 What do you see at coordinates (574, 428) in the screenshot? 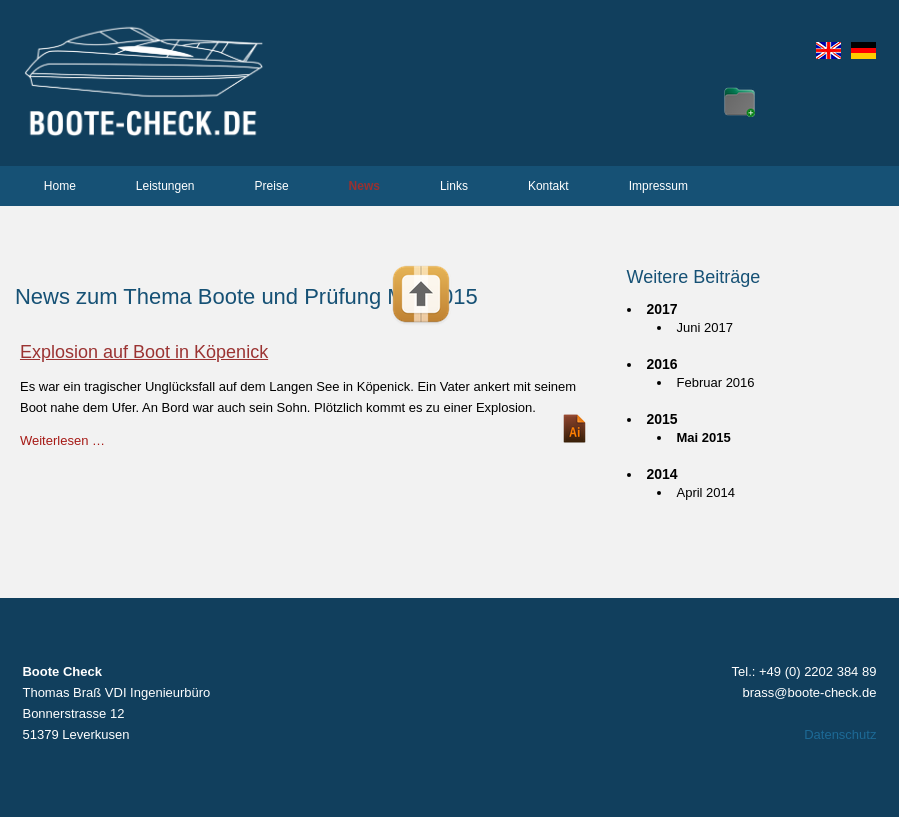
I see `open an Adobe Illustrator file` at bounding box center [574, 428].